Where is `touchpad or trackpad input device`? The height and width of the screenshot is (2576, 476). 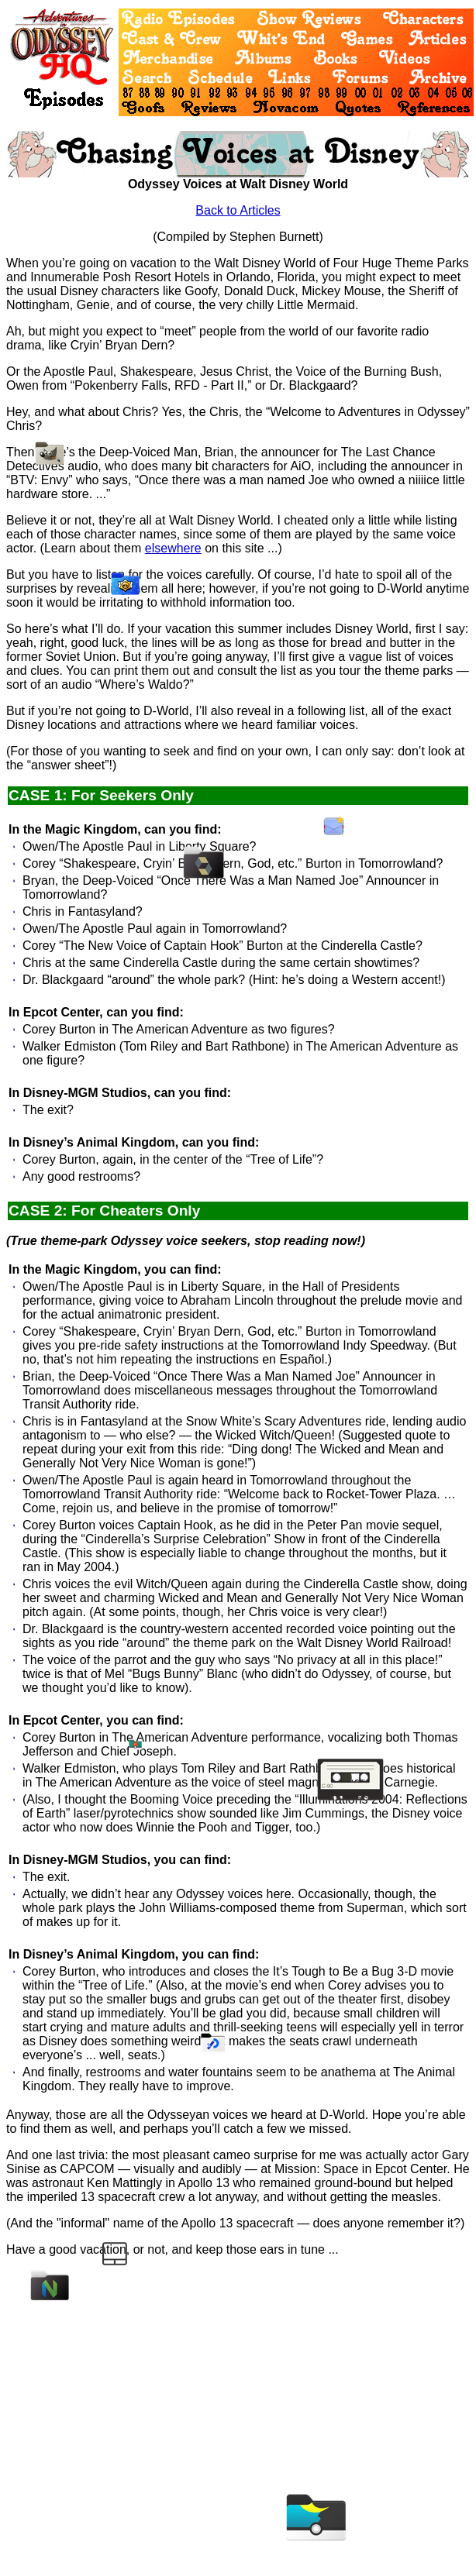
touchpad or trackpad input device is located at coordinates (116, 2254).